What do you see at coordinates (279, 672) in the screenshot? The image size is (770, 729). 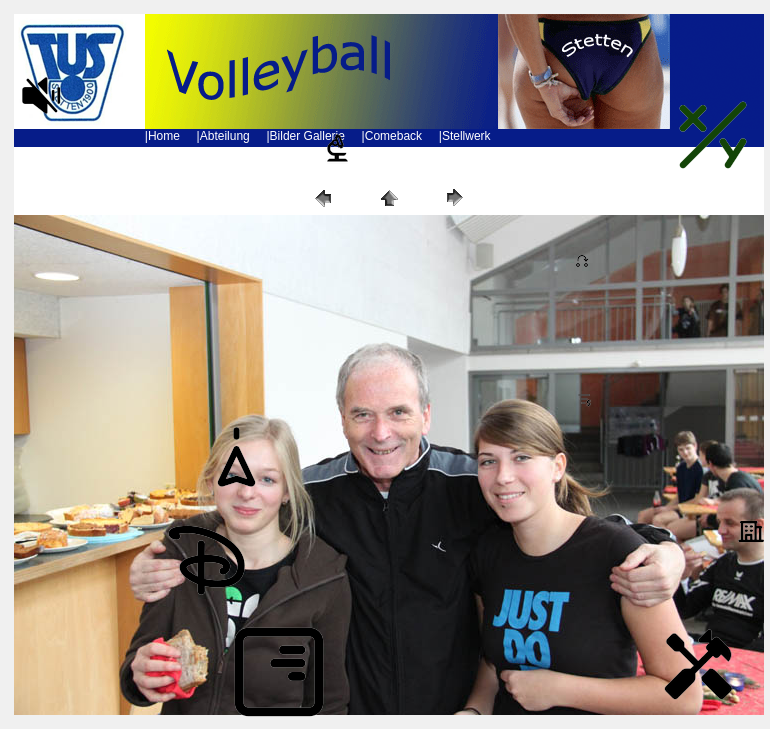 I see `align content to the top-right corner` at bounding box center [279, 672].